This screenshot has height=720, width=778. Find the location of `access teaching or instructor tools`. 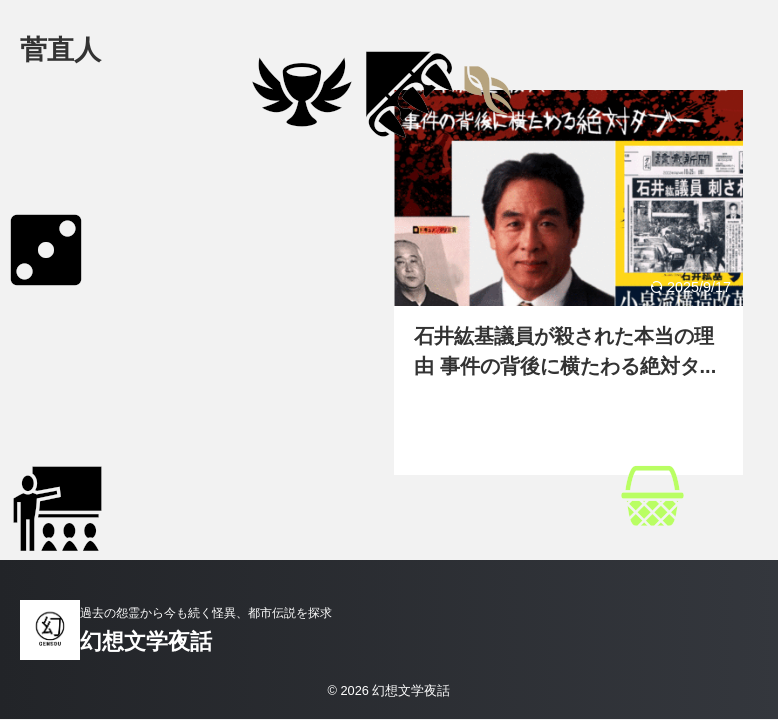

access teaching or instructor tools is located at coordinates (57, 506).